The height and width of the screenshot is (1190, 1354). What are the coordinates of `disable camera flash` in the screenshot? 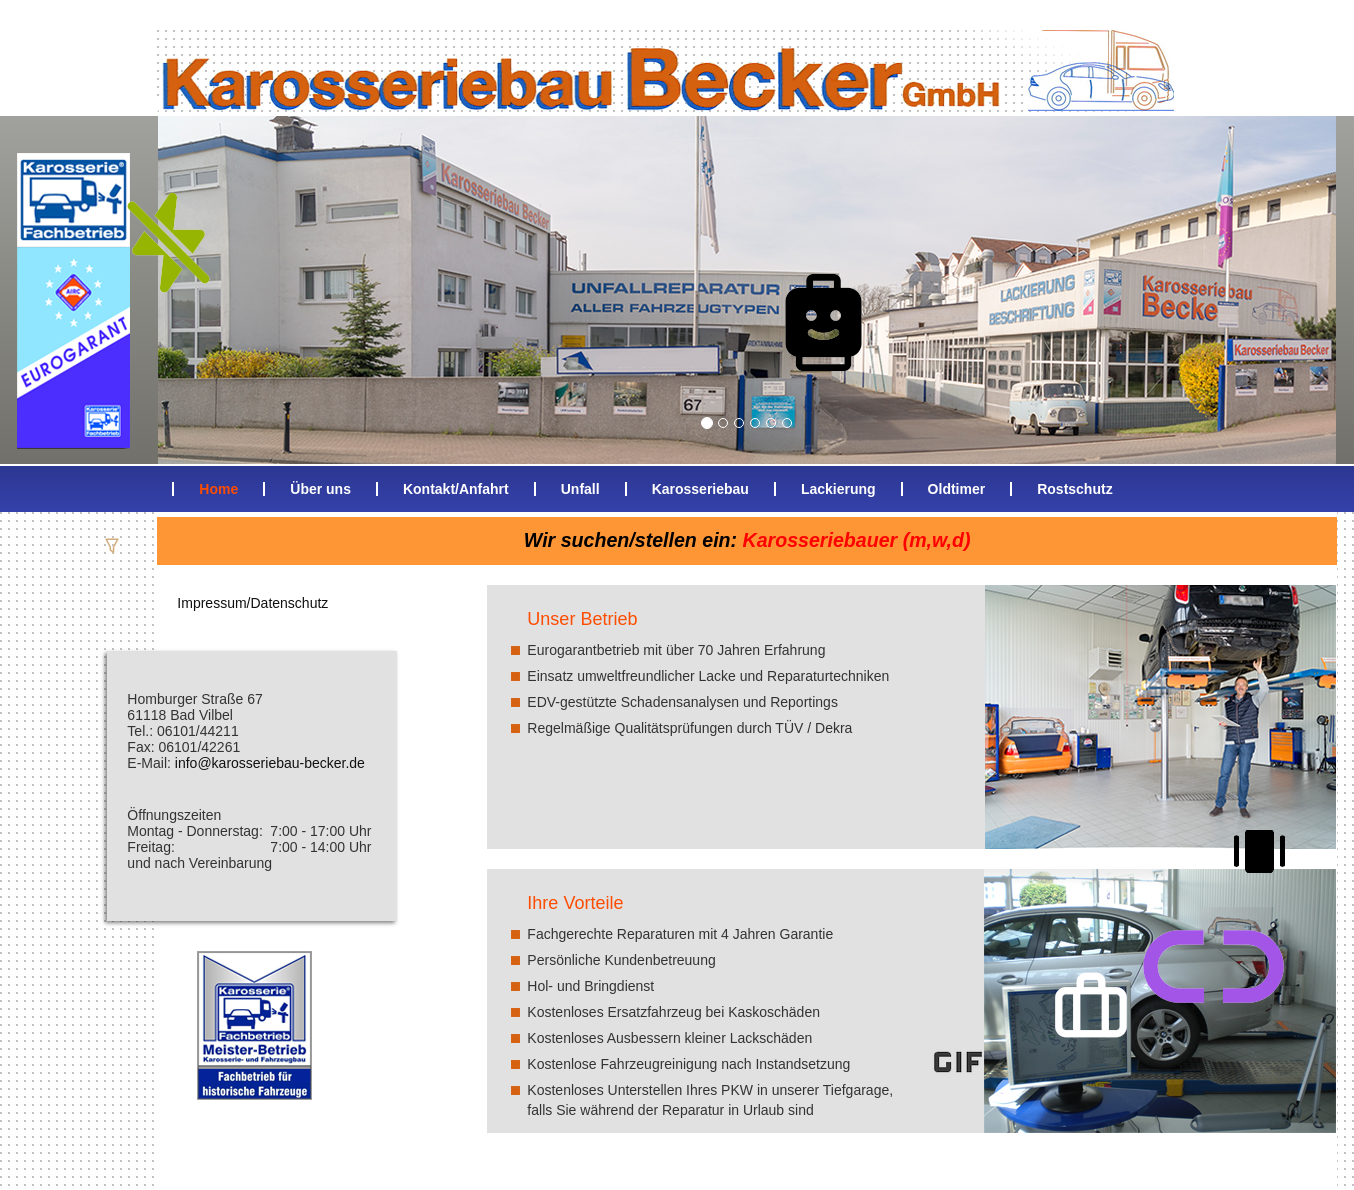 It's located at (168, 242).